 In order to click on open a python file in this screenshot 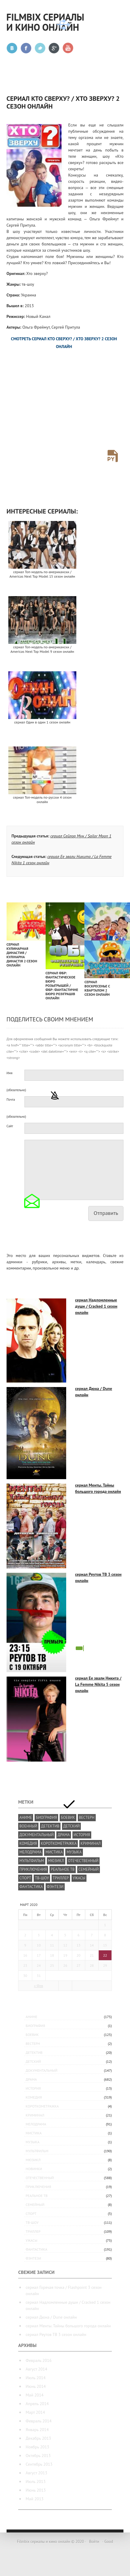, I will do `click(113, 456)`.